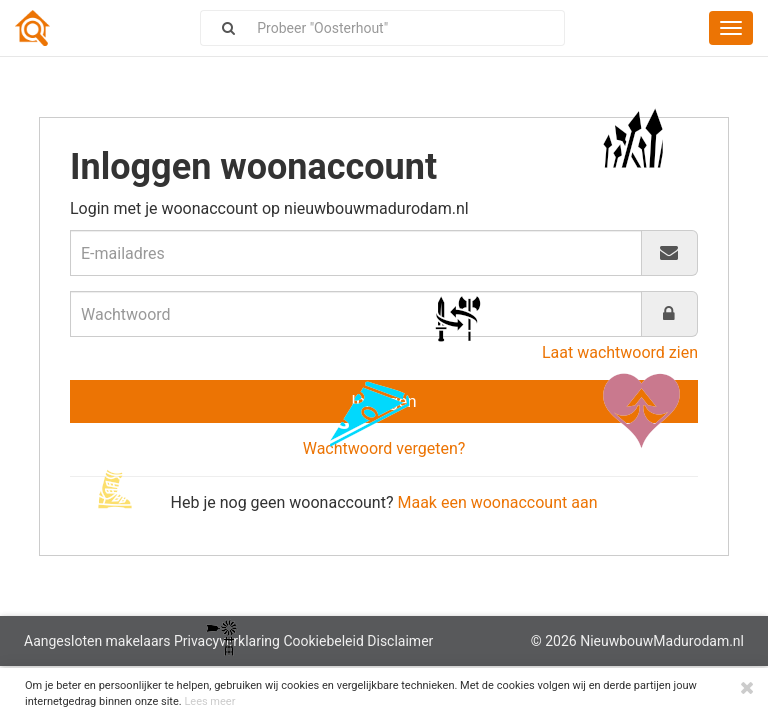  Describe the element at coordinates (641, 409) in the screenshot. I see `select a cheerful or happy mood` at that location.